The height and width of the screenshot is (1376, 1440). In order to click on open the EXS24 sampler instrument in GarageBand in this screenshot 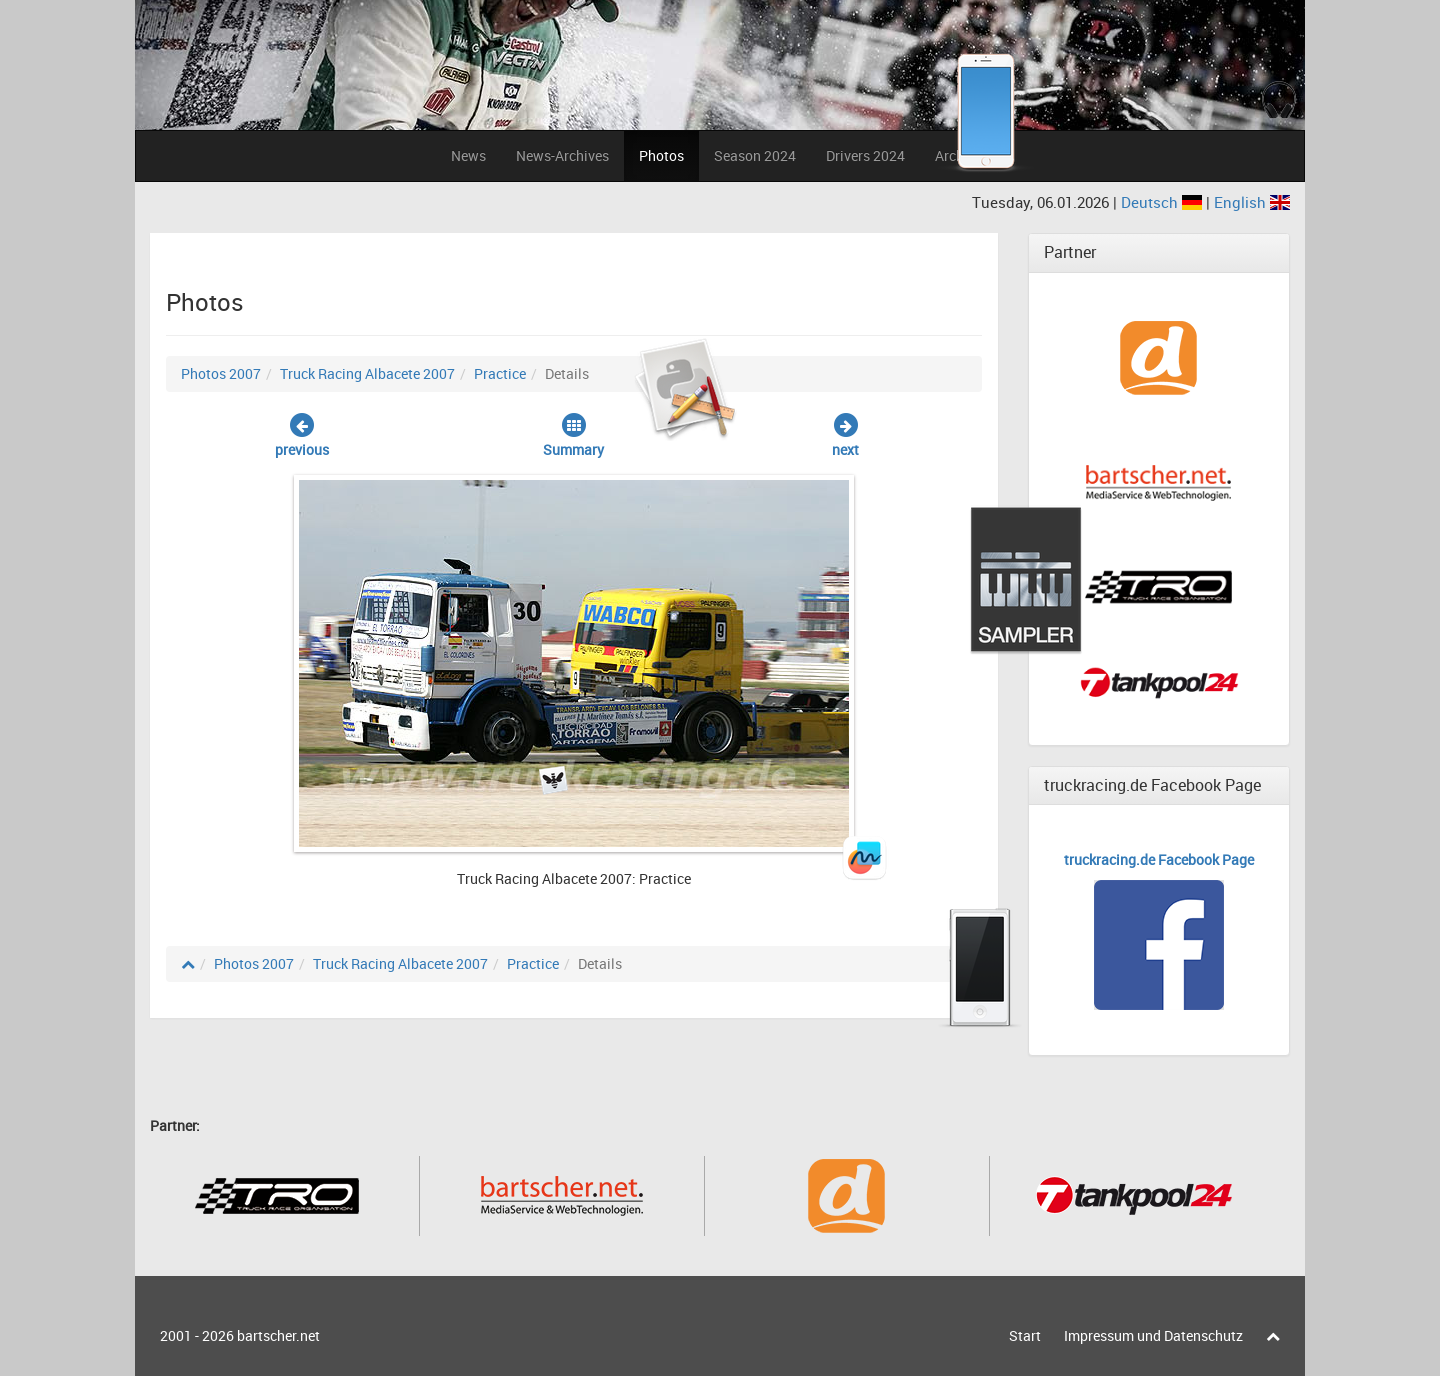, I will do `click(1026, 583)`.